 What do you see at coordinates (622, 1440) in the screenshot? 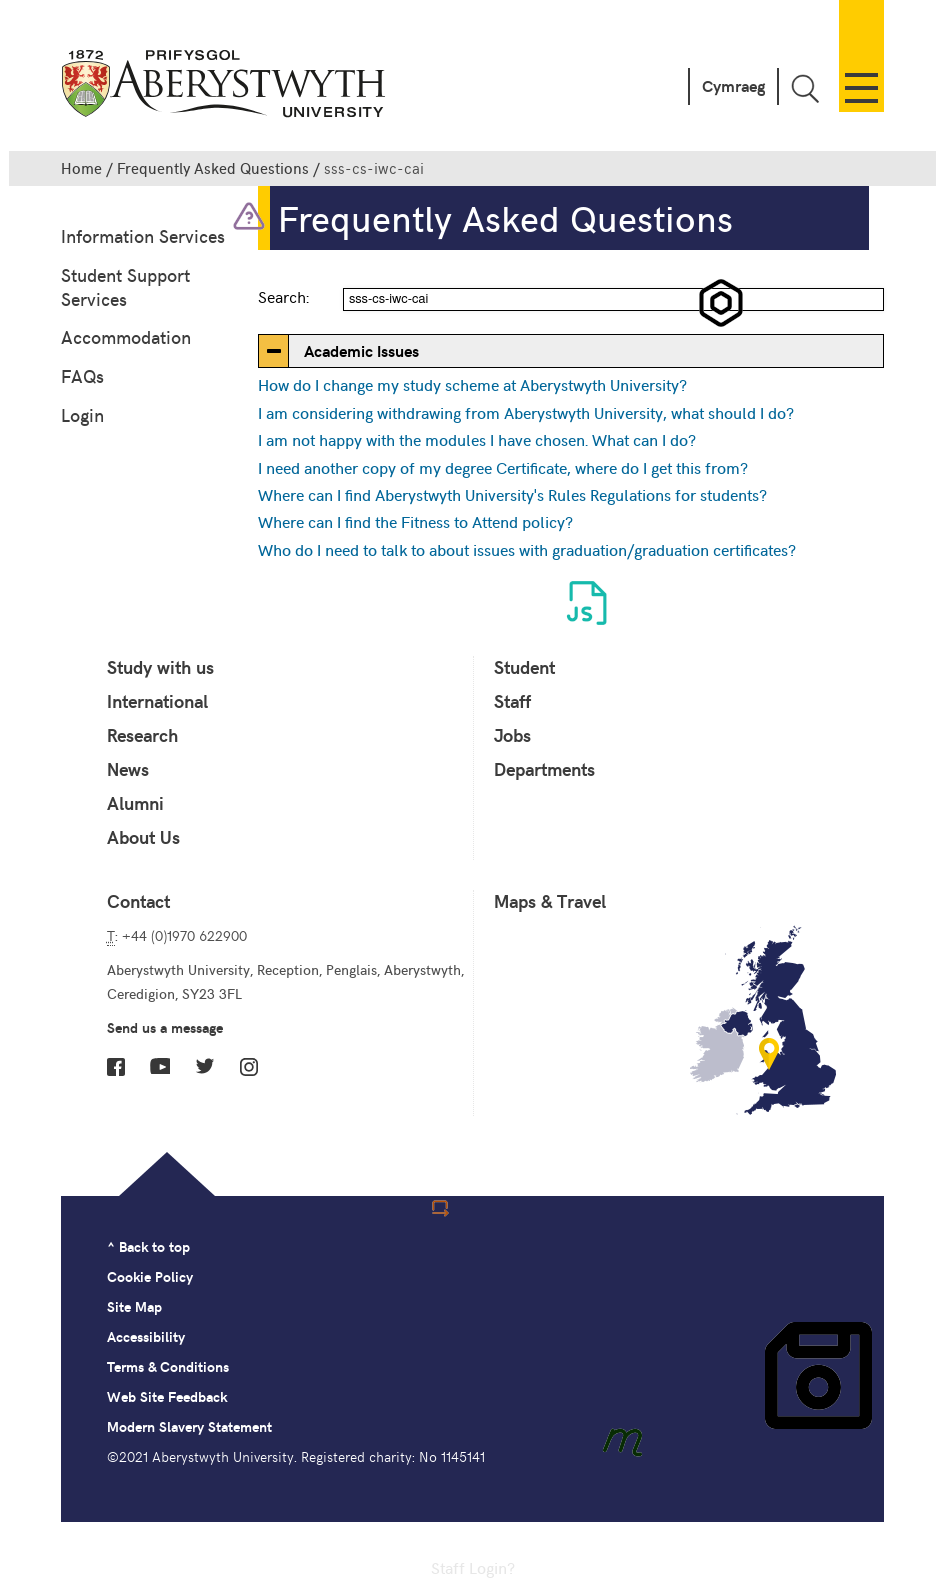
I see `open the Meetup app` at bounding box center [622, 1440].